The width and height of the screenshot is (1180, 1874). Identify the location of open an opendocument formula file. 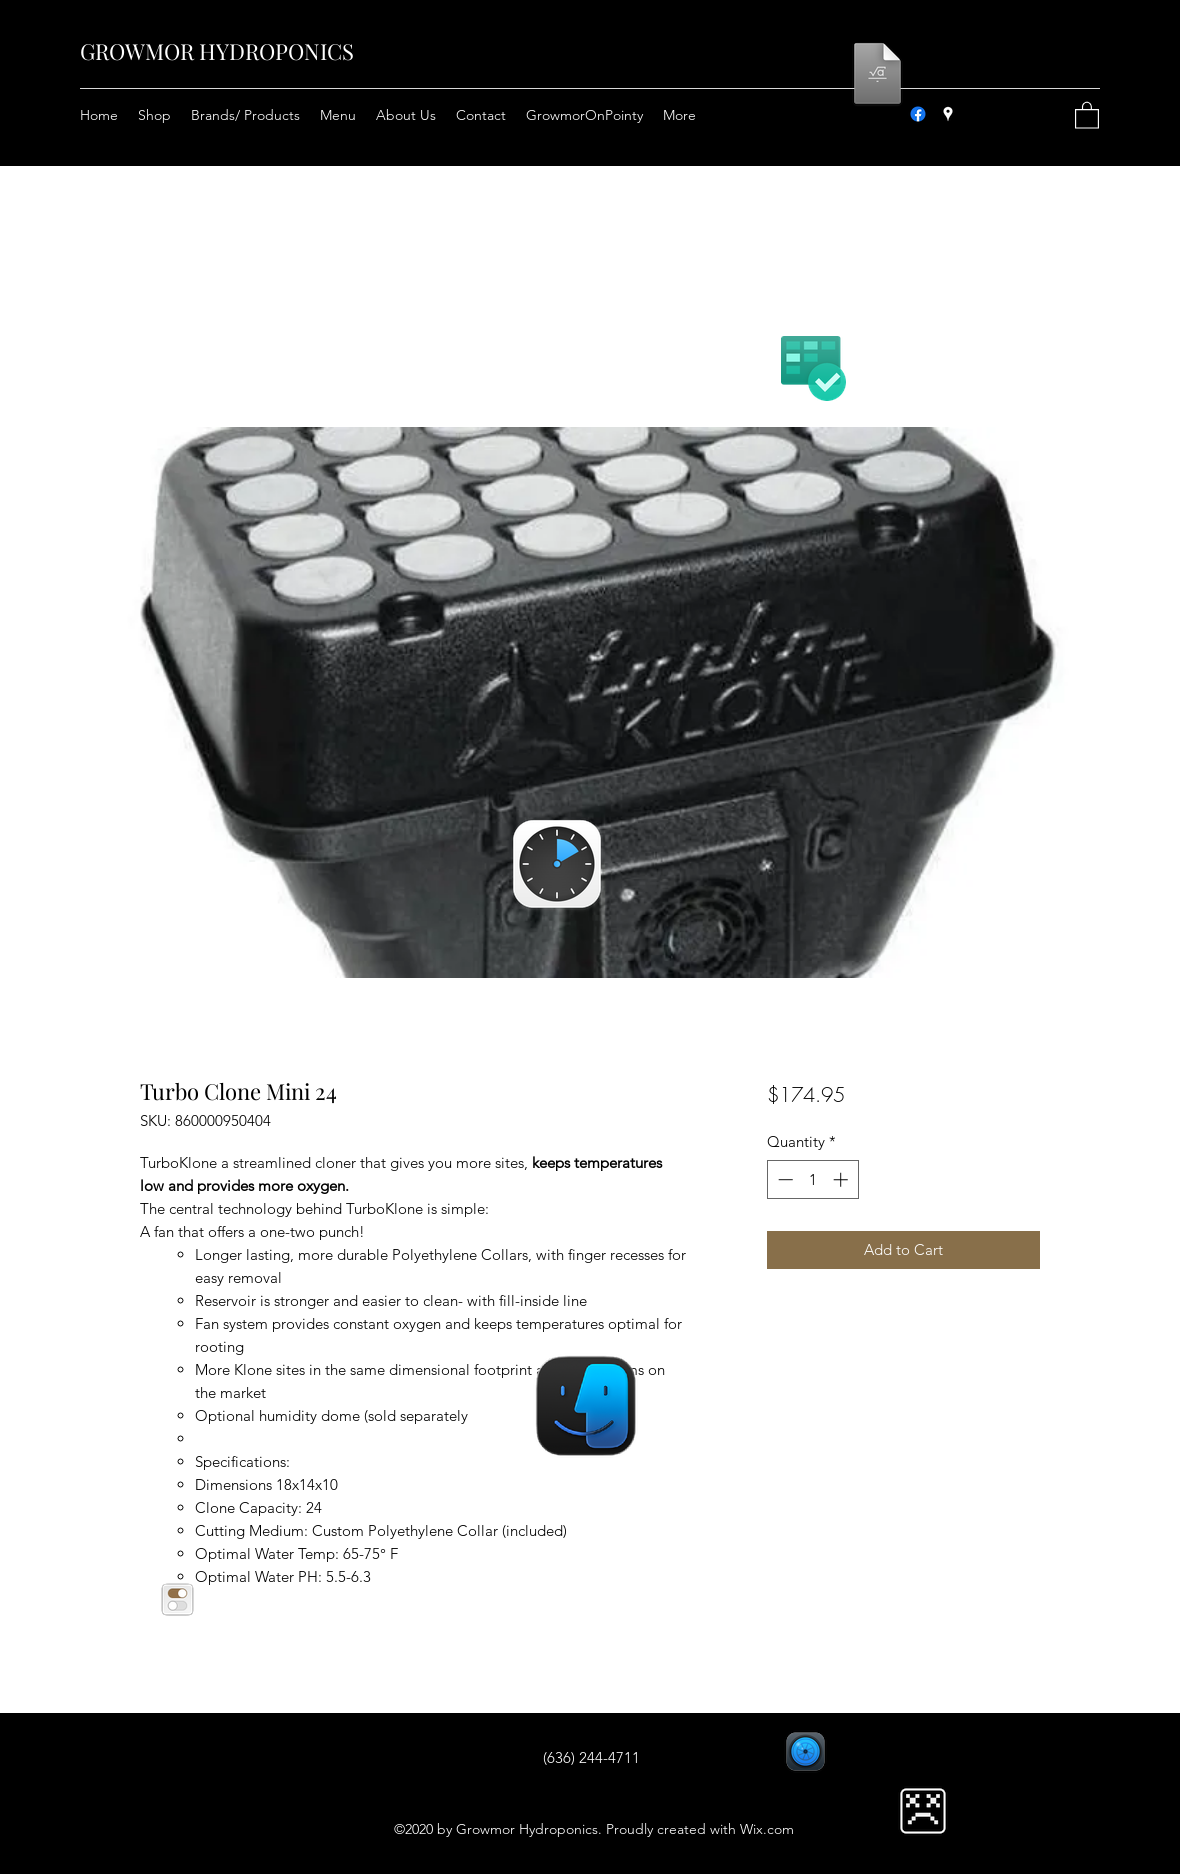
(877, 74).